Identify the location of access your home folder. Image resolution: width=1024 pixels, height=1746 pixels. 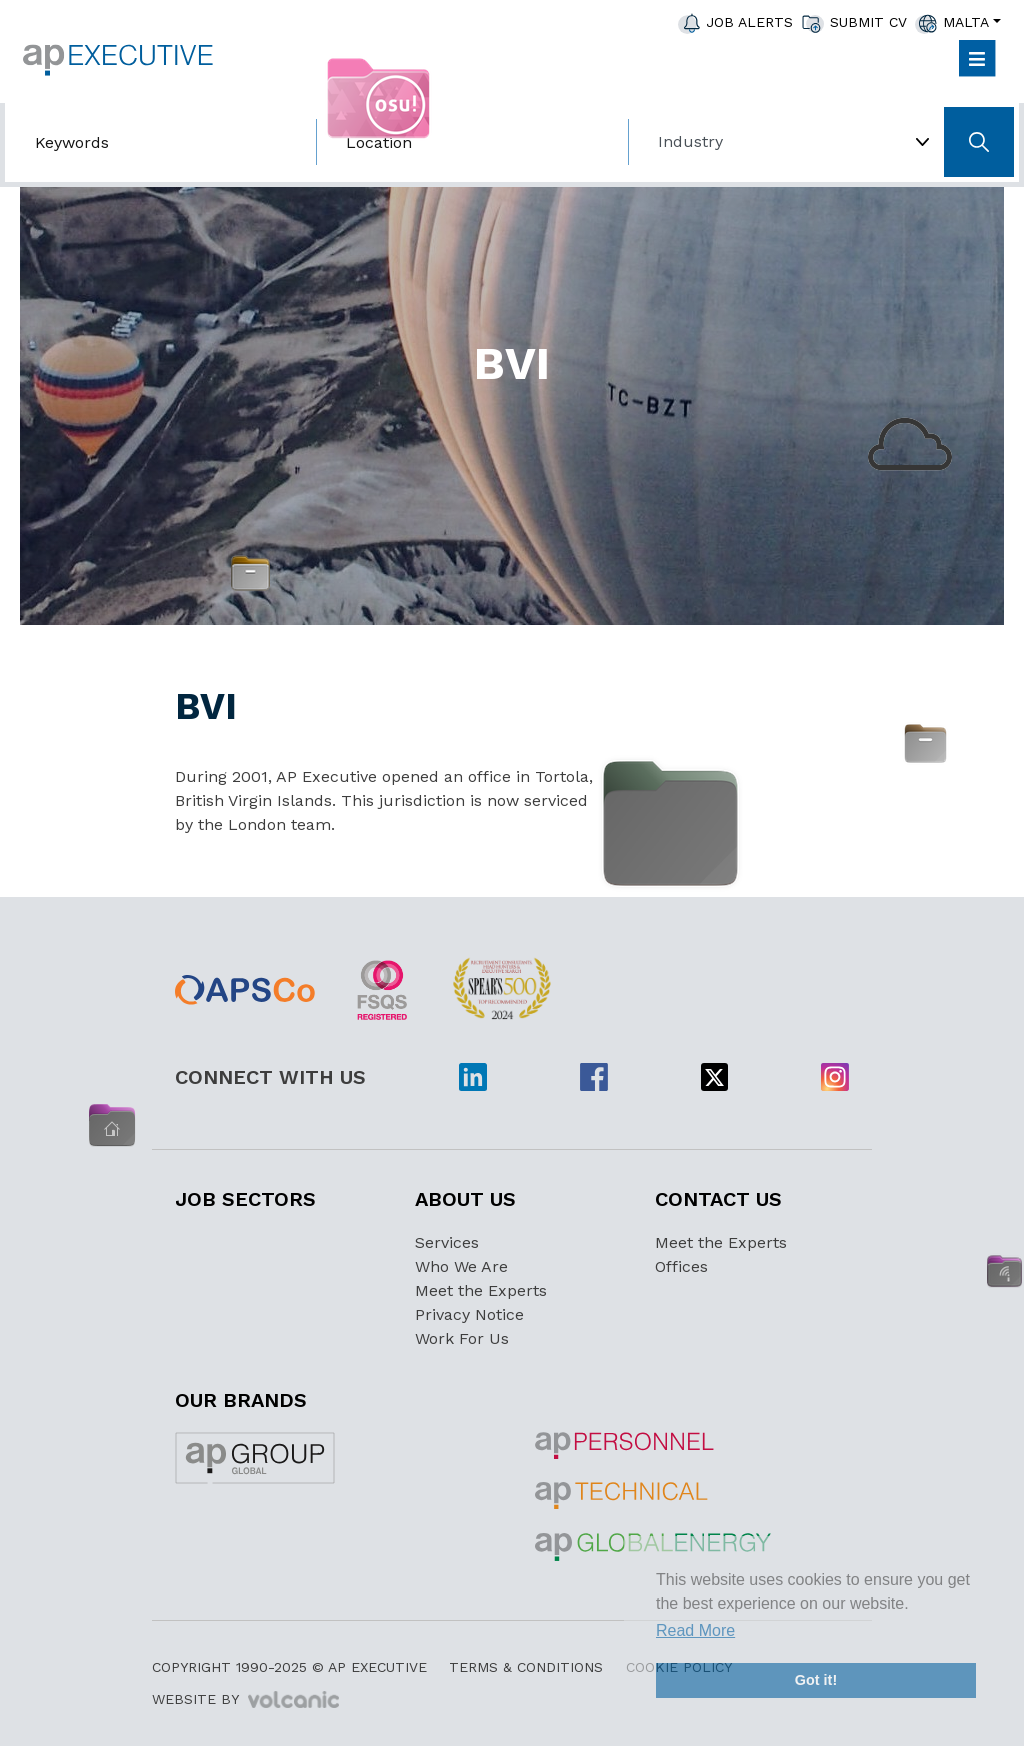
(112, 1125).